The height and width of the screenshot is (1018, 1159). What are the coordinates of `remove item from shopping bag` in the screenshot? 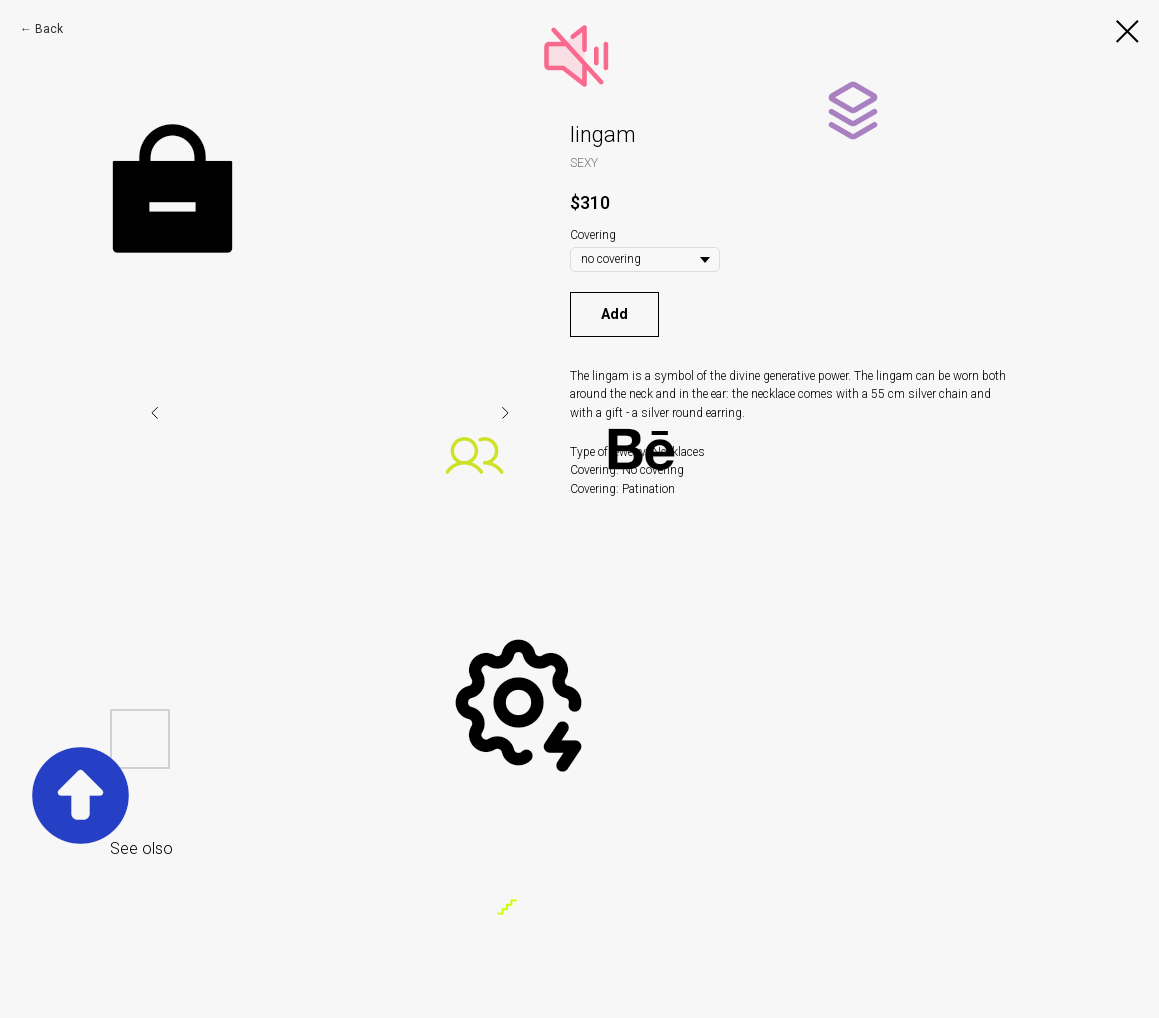 It's located at (172, 188).